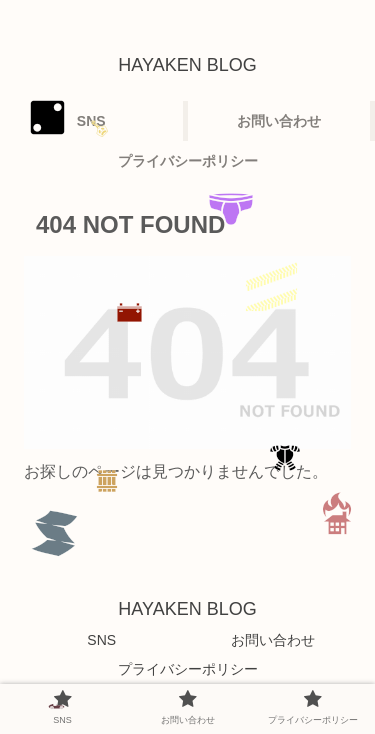  I want to click on wood or lumber resources in inventory, so click(107, 481).